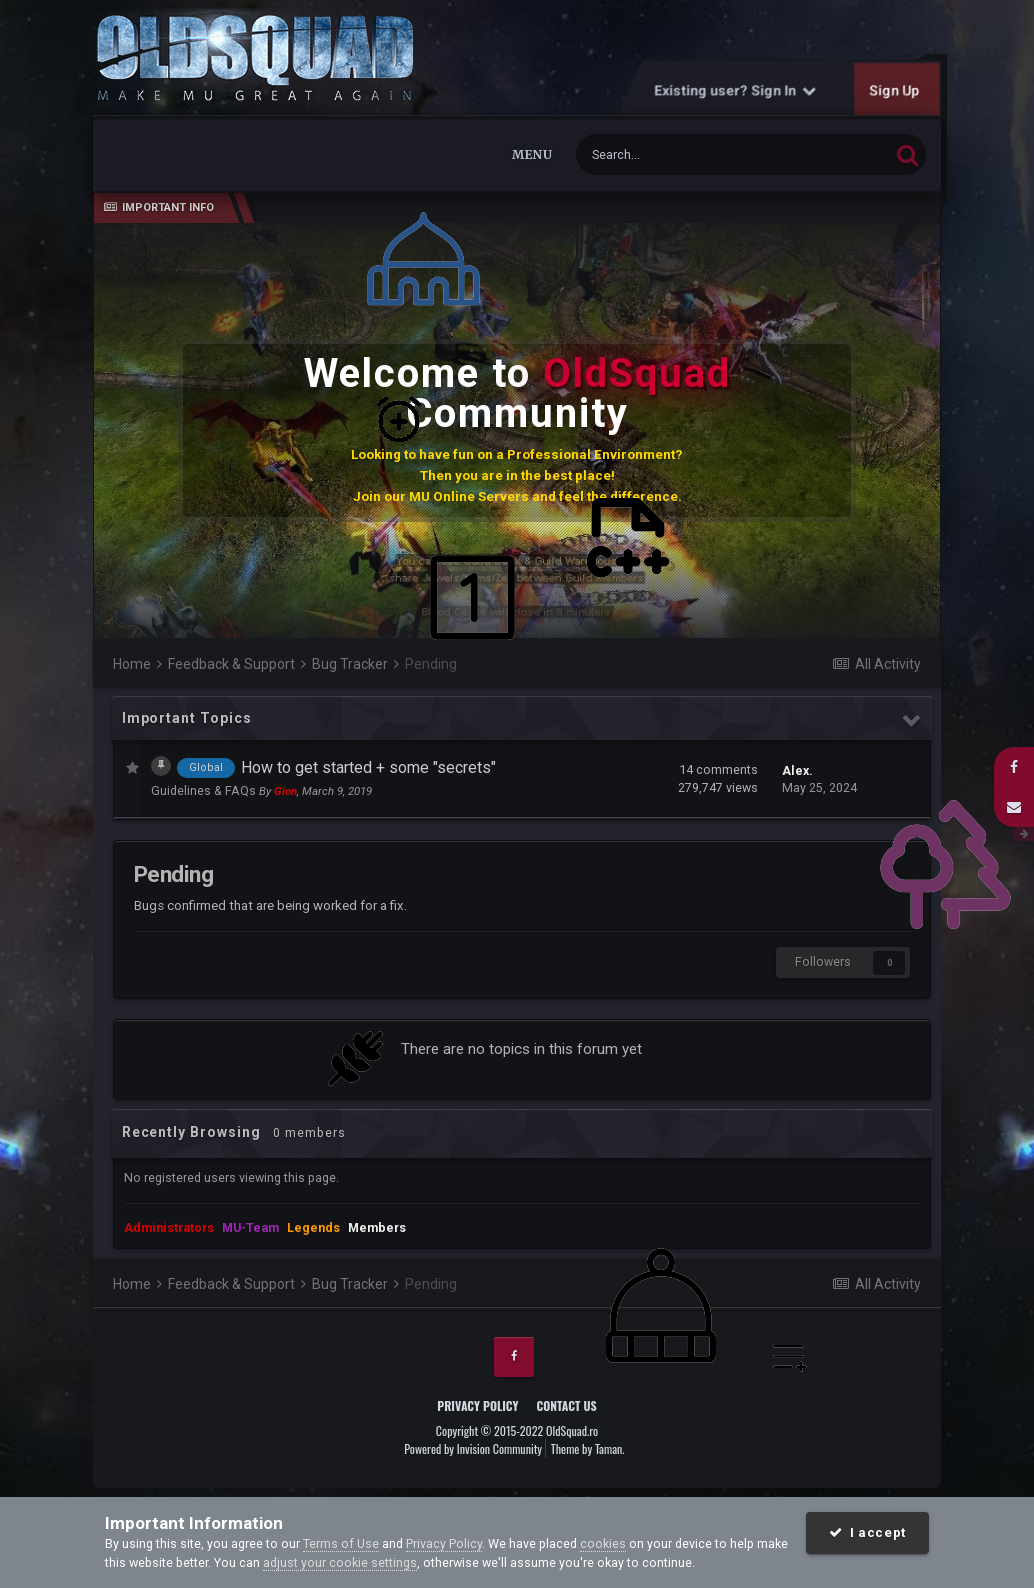  What do you see at coordinates (472, 597) in the screenshot?
I see `indicates first item or step in a sequence` at bounding box center [472, 597].